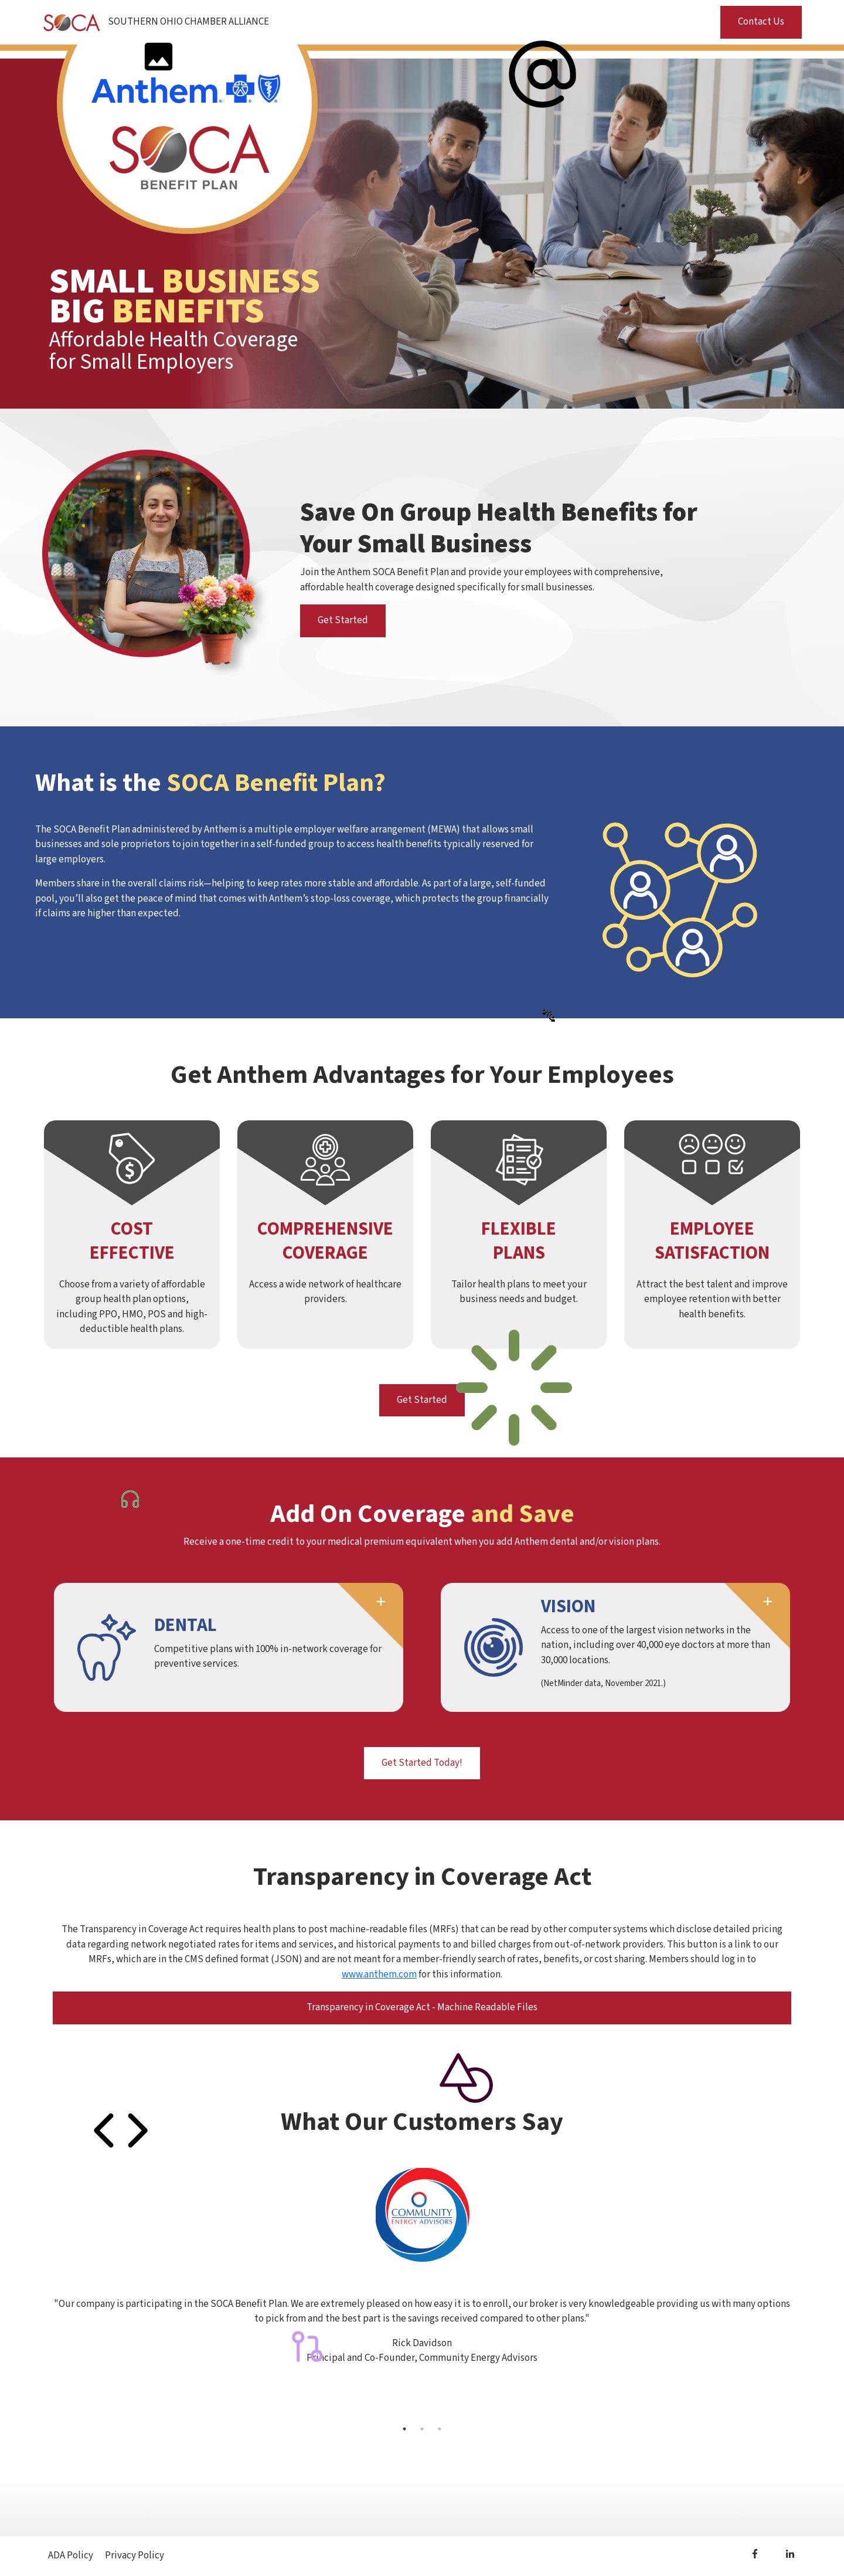 This screenshot has width=844, height=2576. What do you see at coordinates (466, 2078) in the screenshot?
I see `access shape tools or drawing options` at bounding box center [466, 2078].